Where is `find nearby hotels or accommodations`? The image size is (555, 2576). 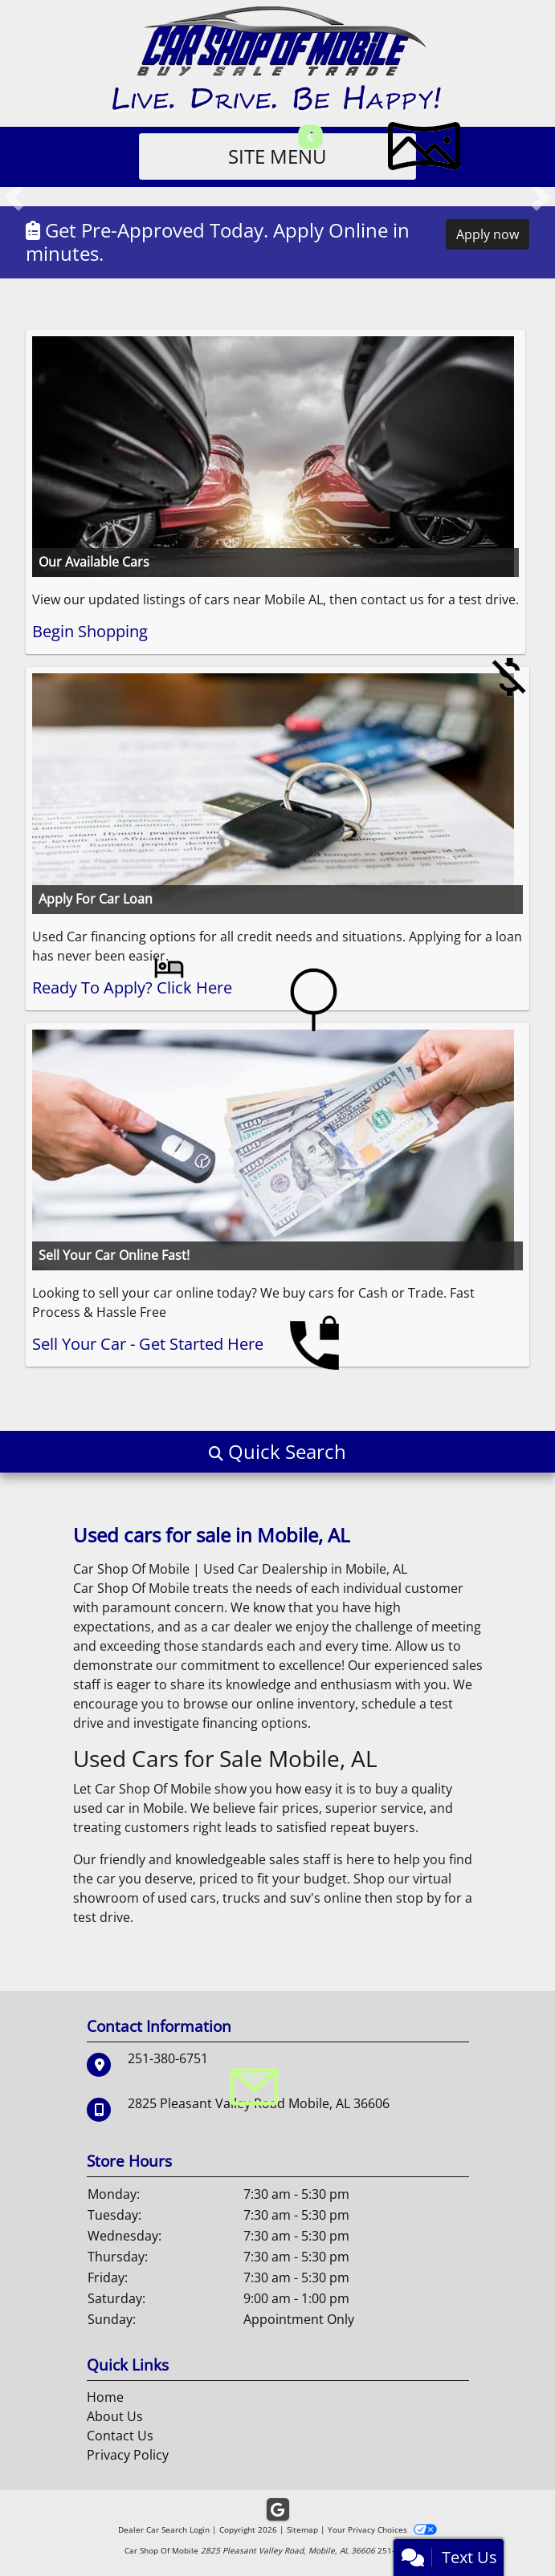 find nearby hotels or accommodations is located at coordinates (169, 967).